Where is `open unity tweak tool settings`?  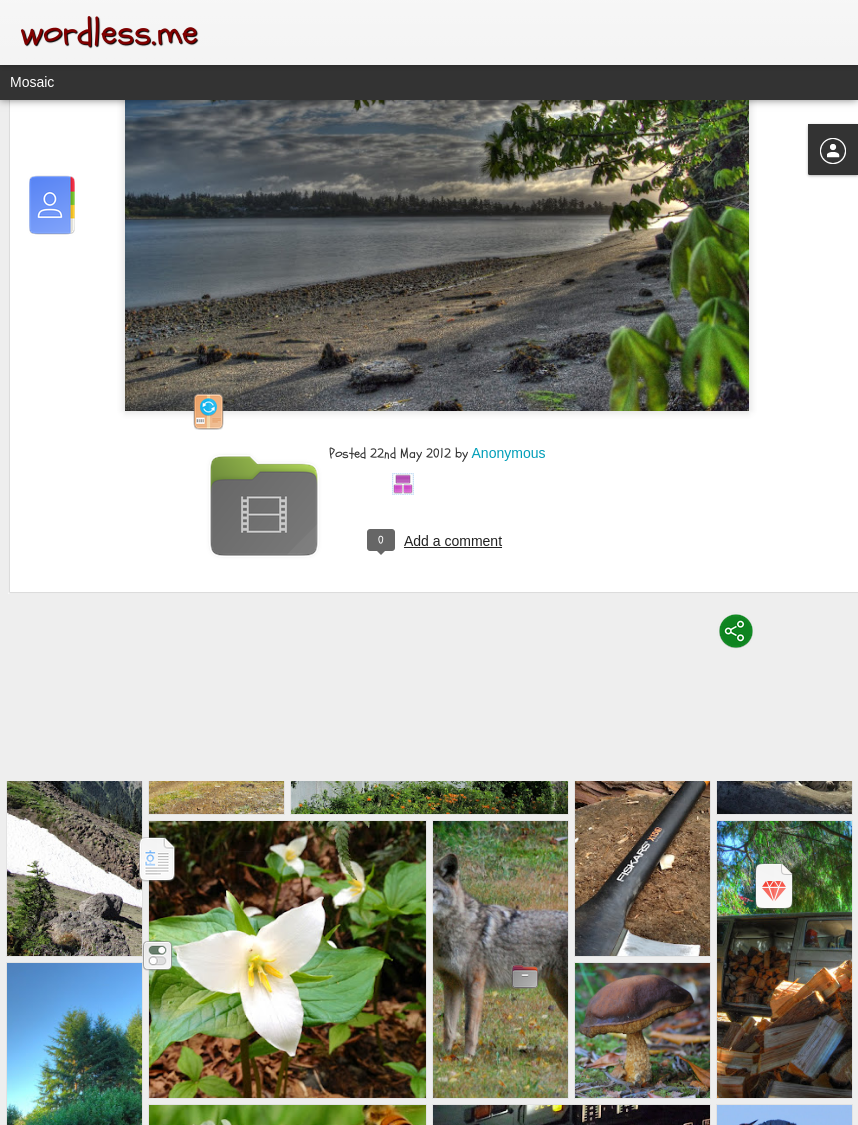
open unity tweak tool settings is located at coordinates (157, 955).